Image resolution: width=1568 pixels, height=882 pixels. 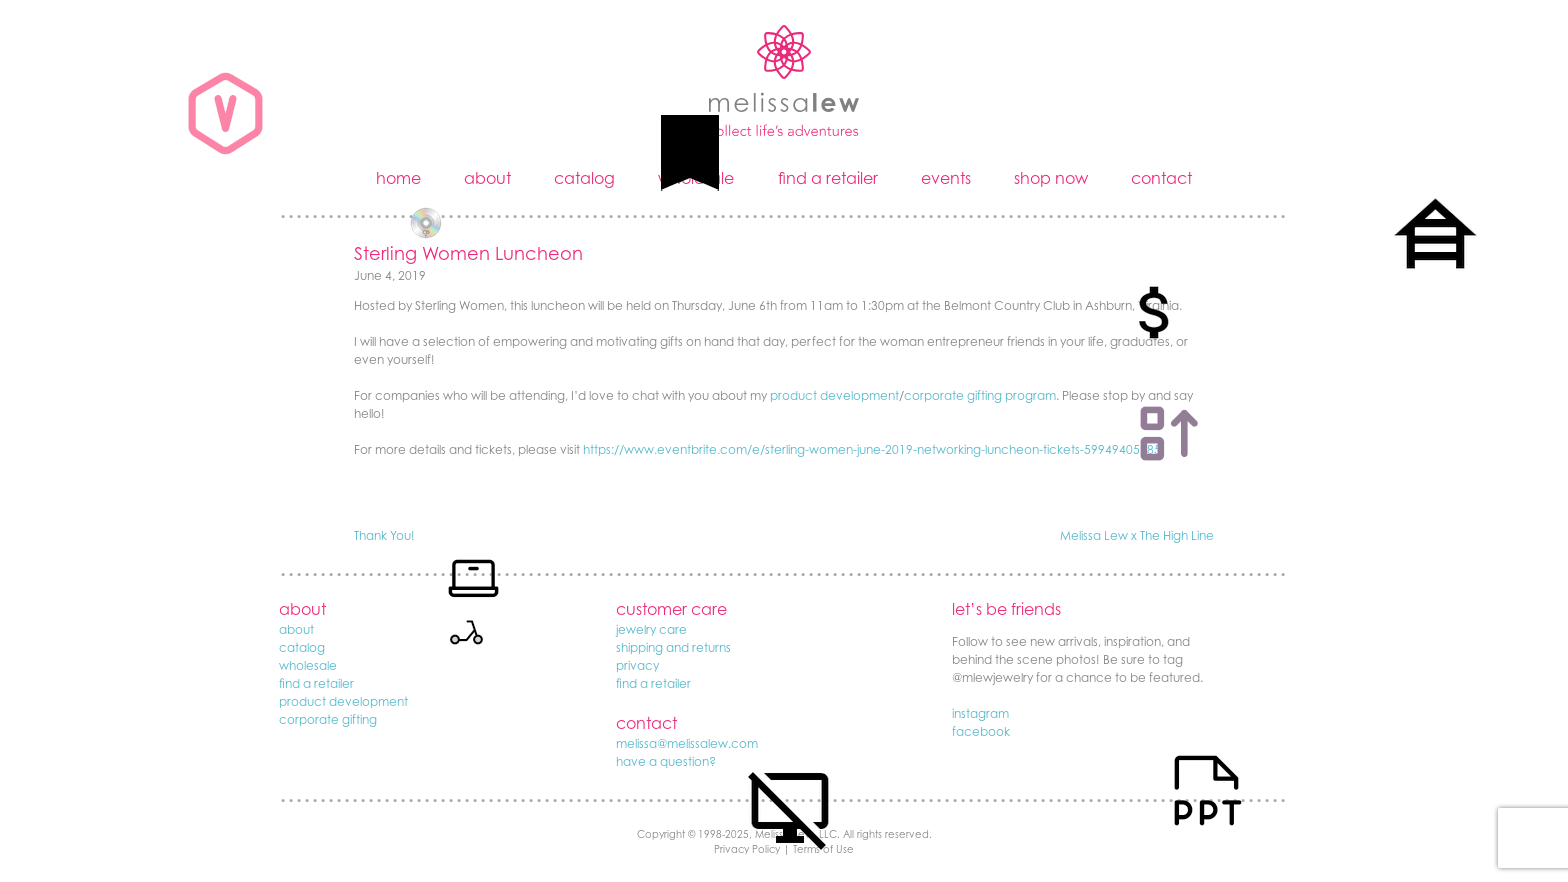 What do you see at coordinates (1167, 433) in the screenshot?
I see `sort items in ascending order` at bounding box center [1167, 433].